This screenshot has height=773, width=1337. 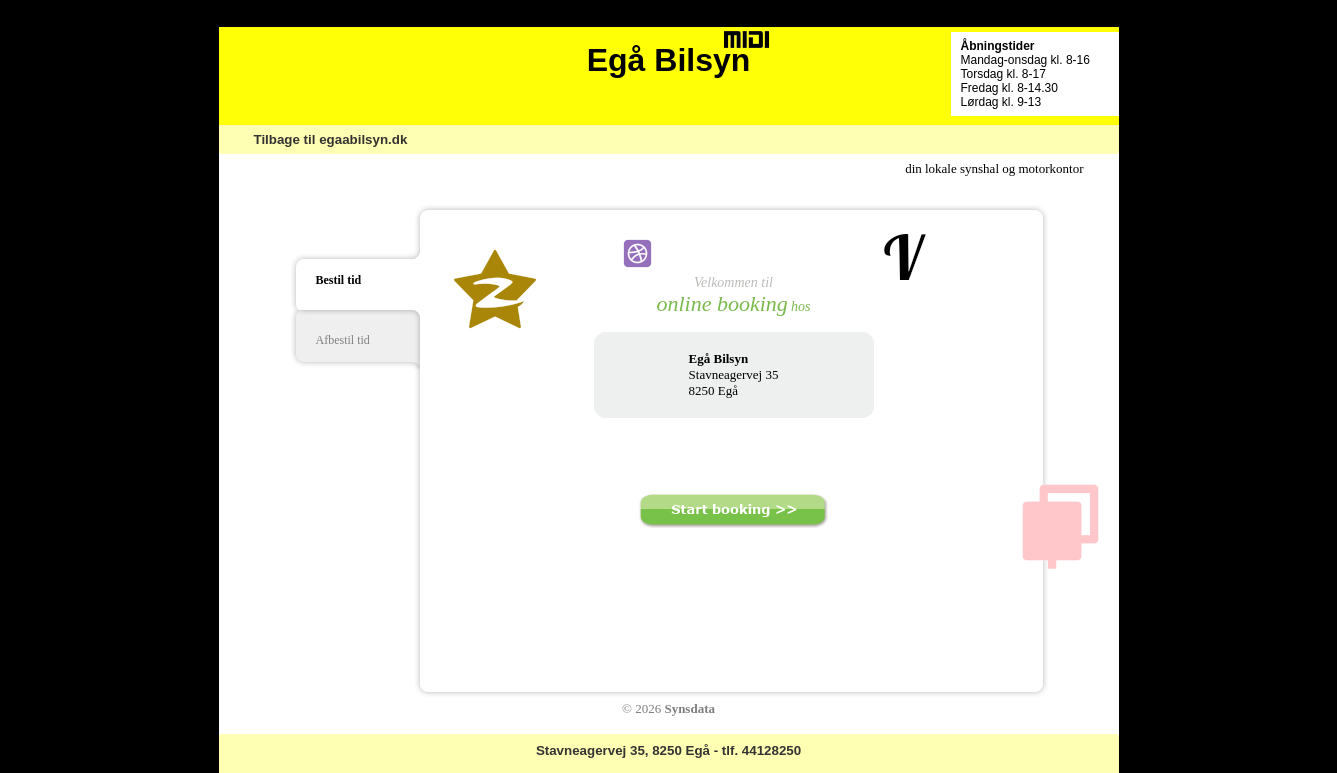 What do you see at coordinates (495, 289) in the screenshot?
I see `open Qzone social network` at bounding box center [495, 289].